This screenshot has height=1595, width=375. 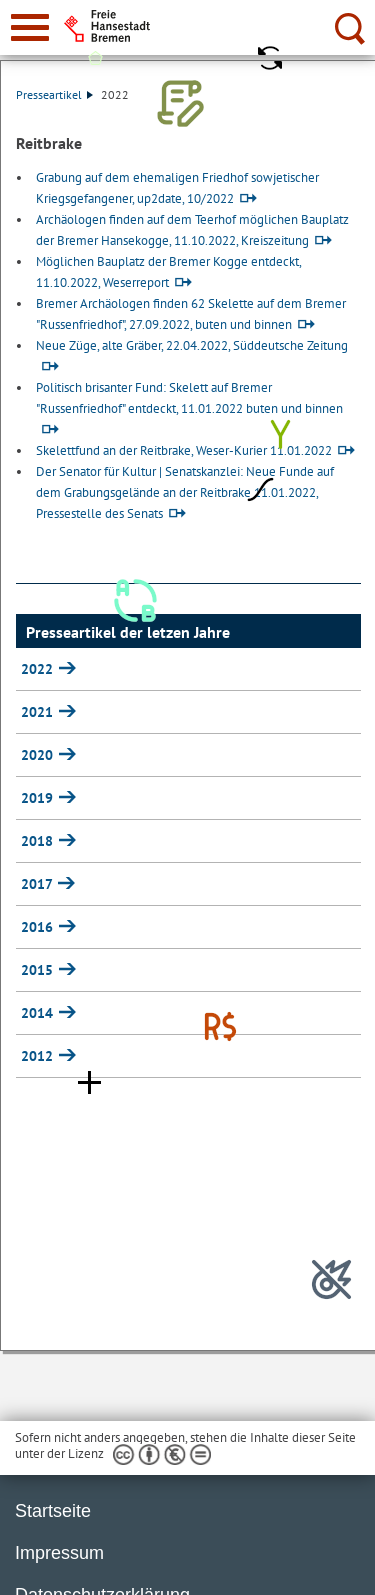 What do you see at coordinates (95, 58) in the screenshot?
I see `a pentagon shape indicator` at bounding box center [95, 58].